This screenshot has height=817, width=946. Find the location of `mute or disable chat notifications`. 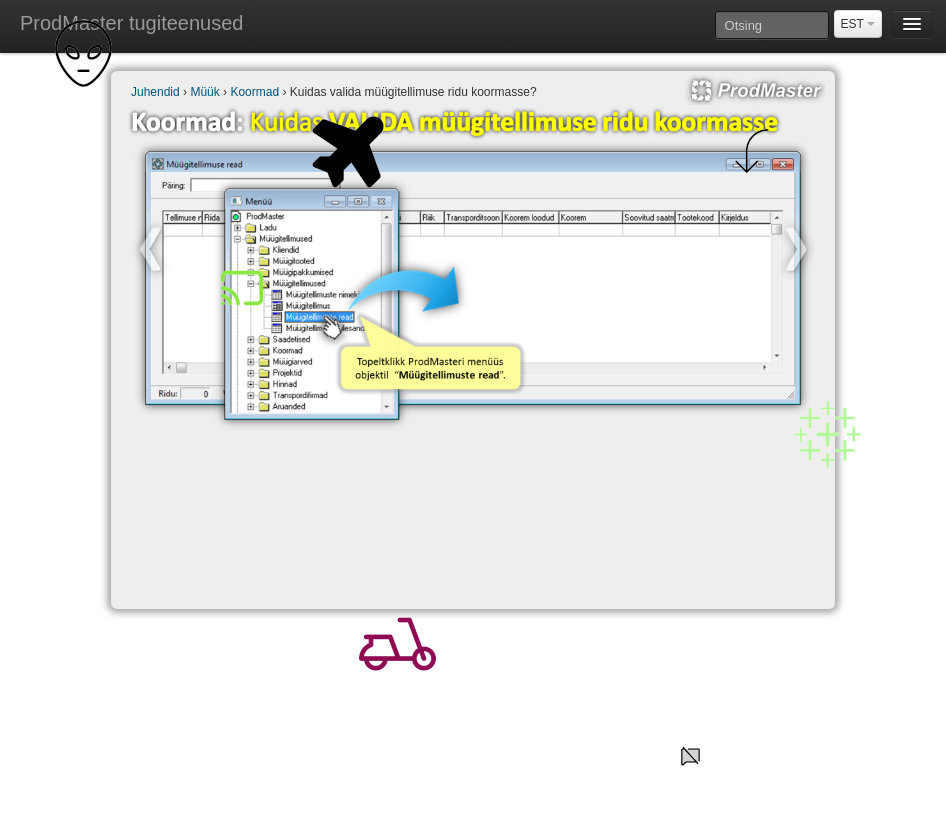

mute or disable chat notifications is located at coordinates (690, 755).